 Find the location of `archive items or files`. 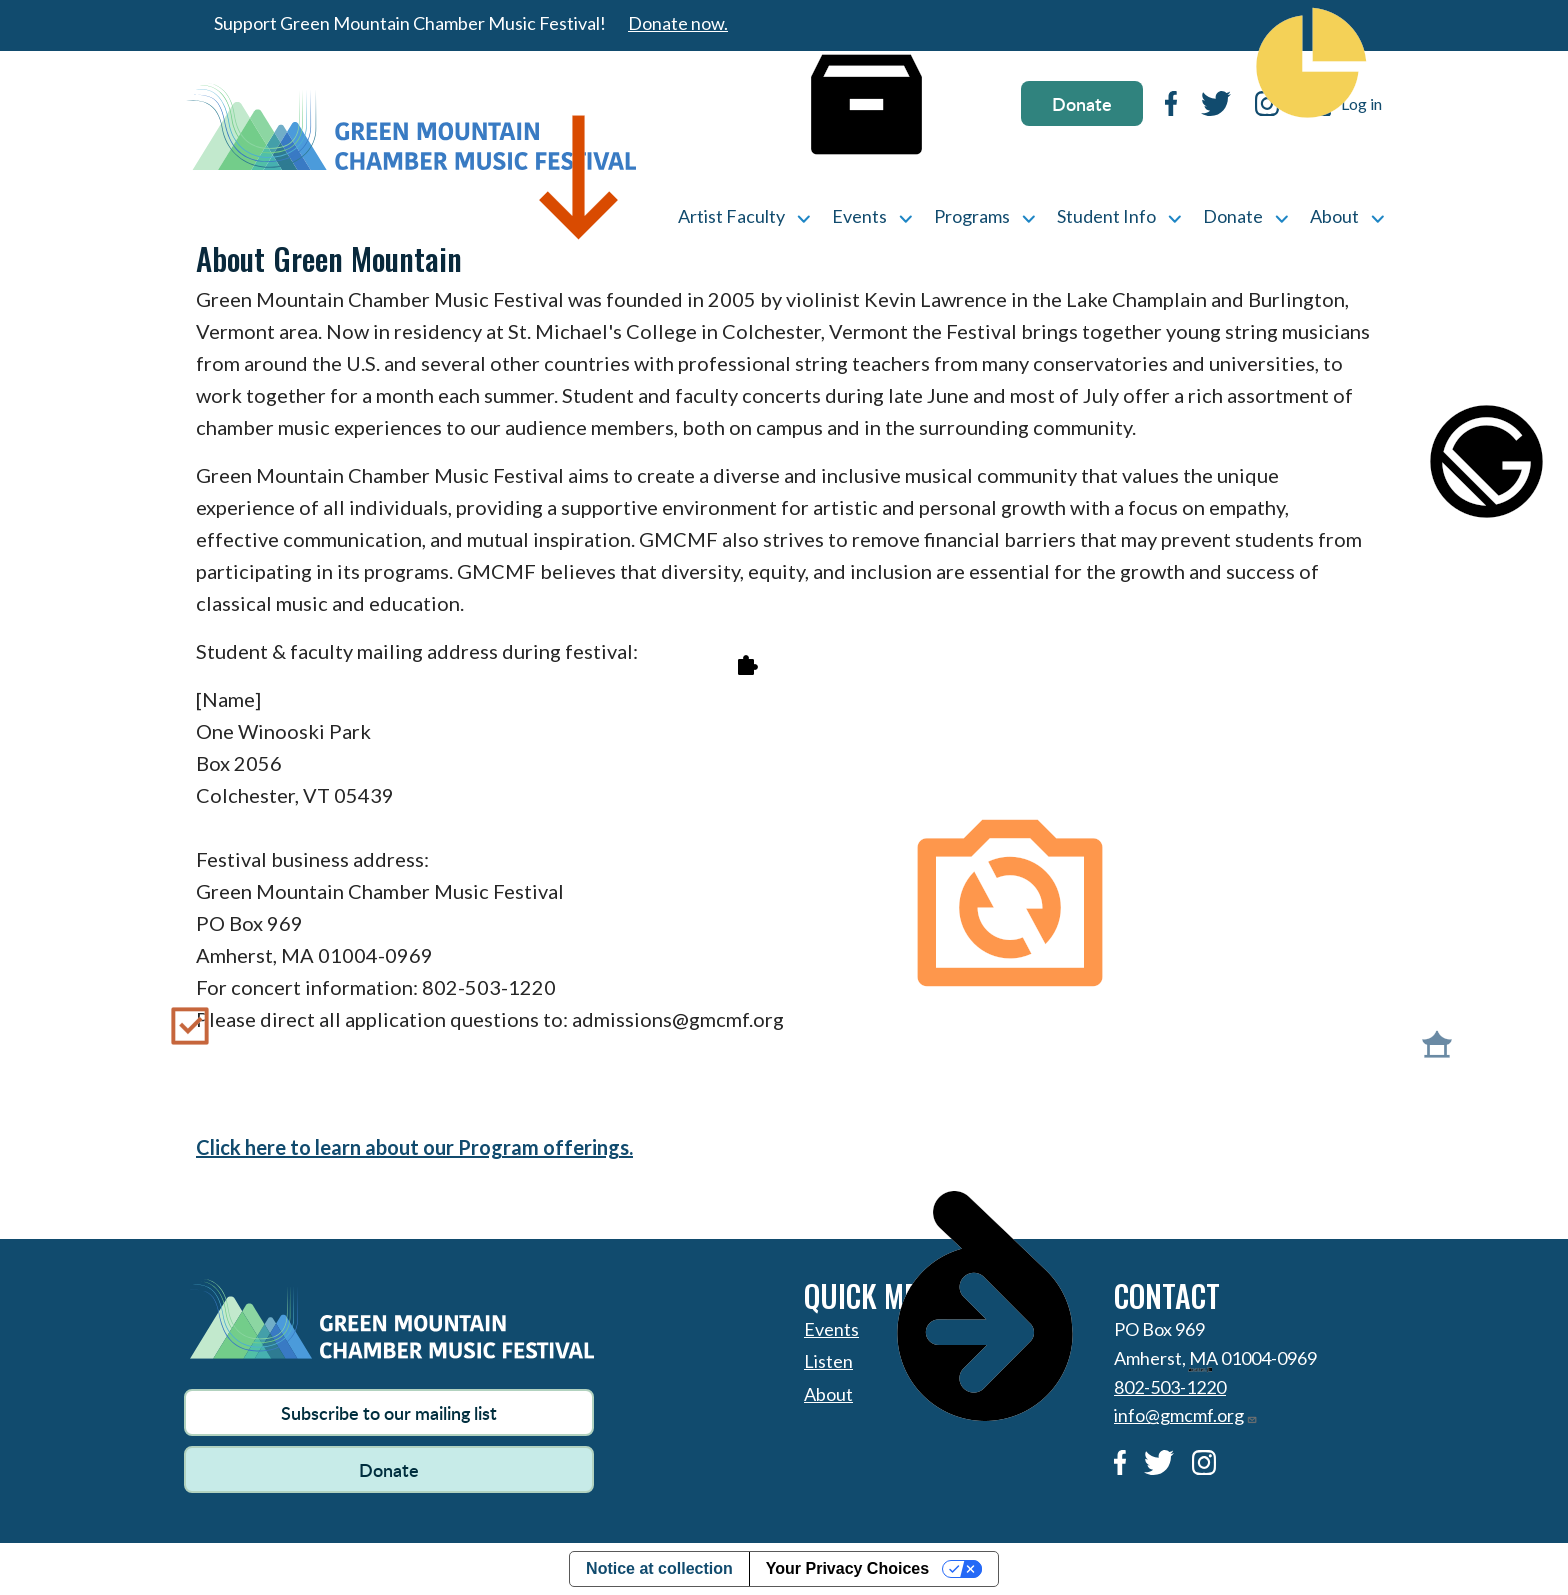

archive items or files is located at coordinates (866, 104).